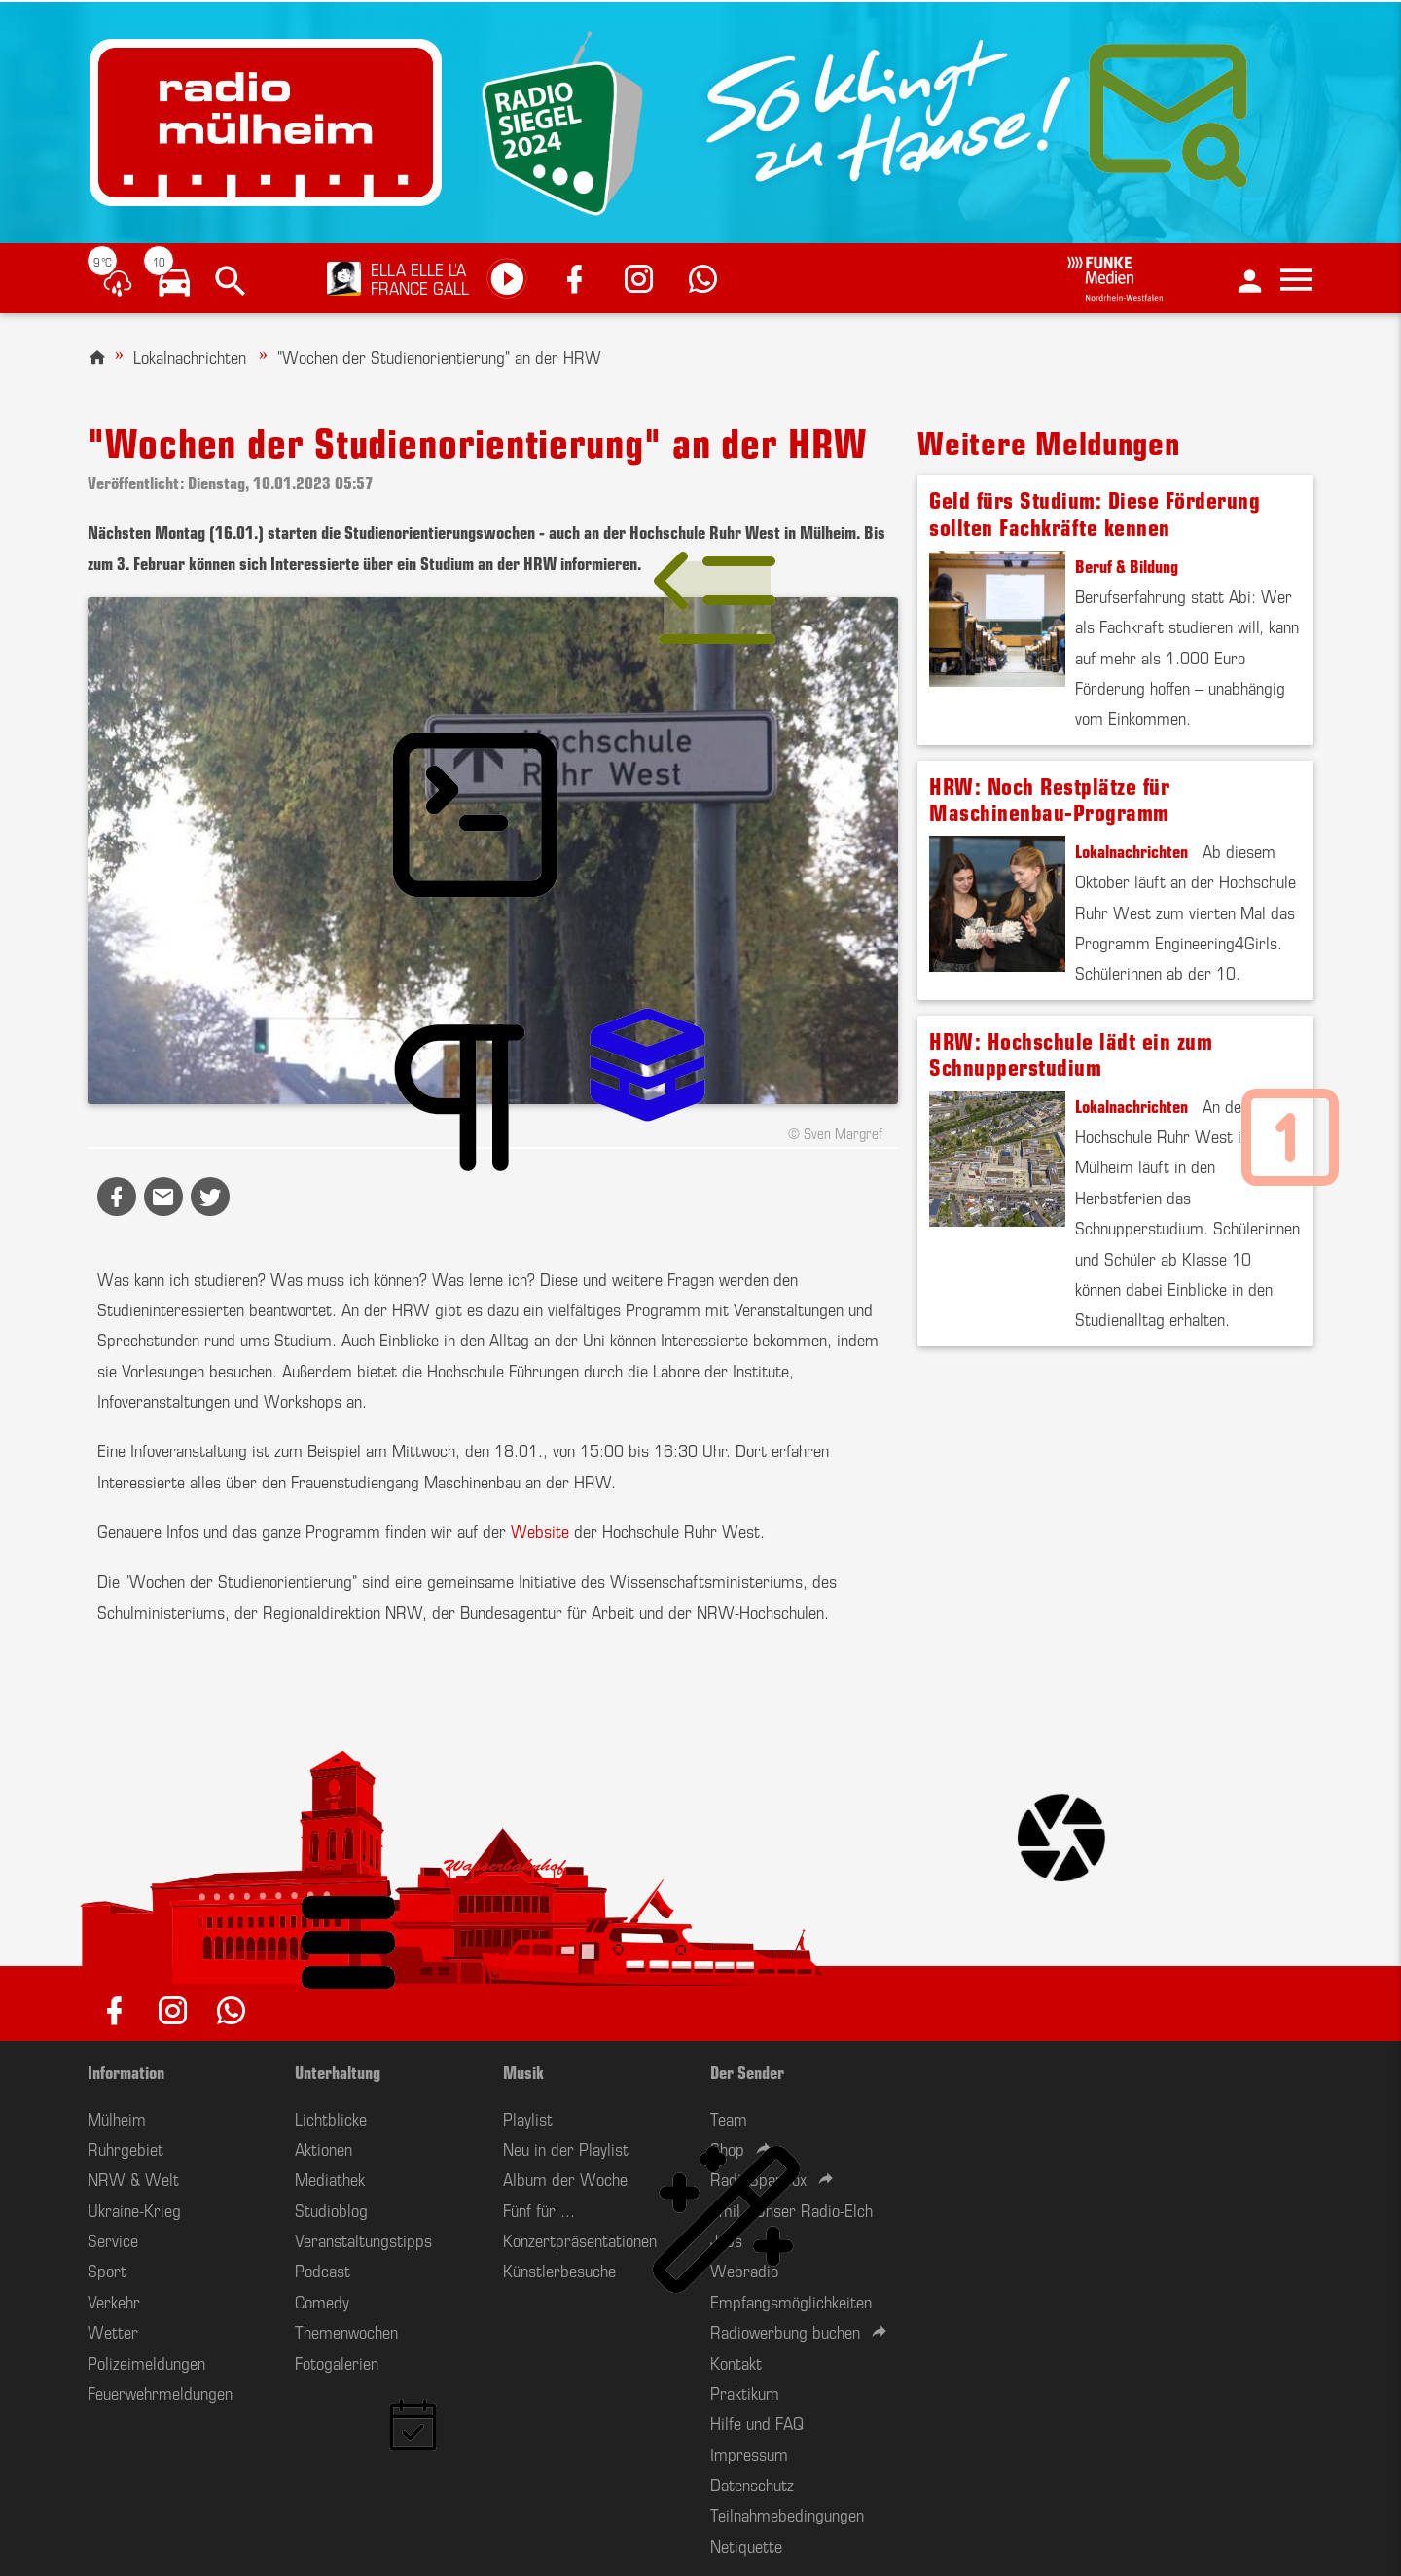 This screenshot has width=1401, height=2576. I want to click on open camera to take a photo, so click(1061, 1838).